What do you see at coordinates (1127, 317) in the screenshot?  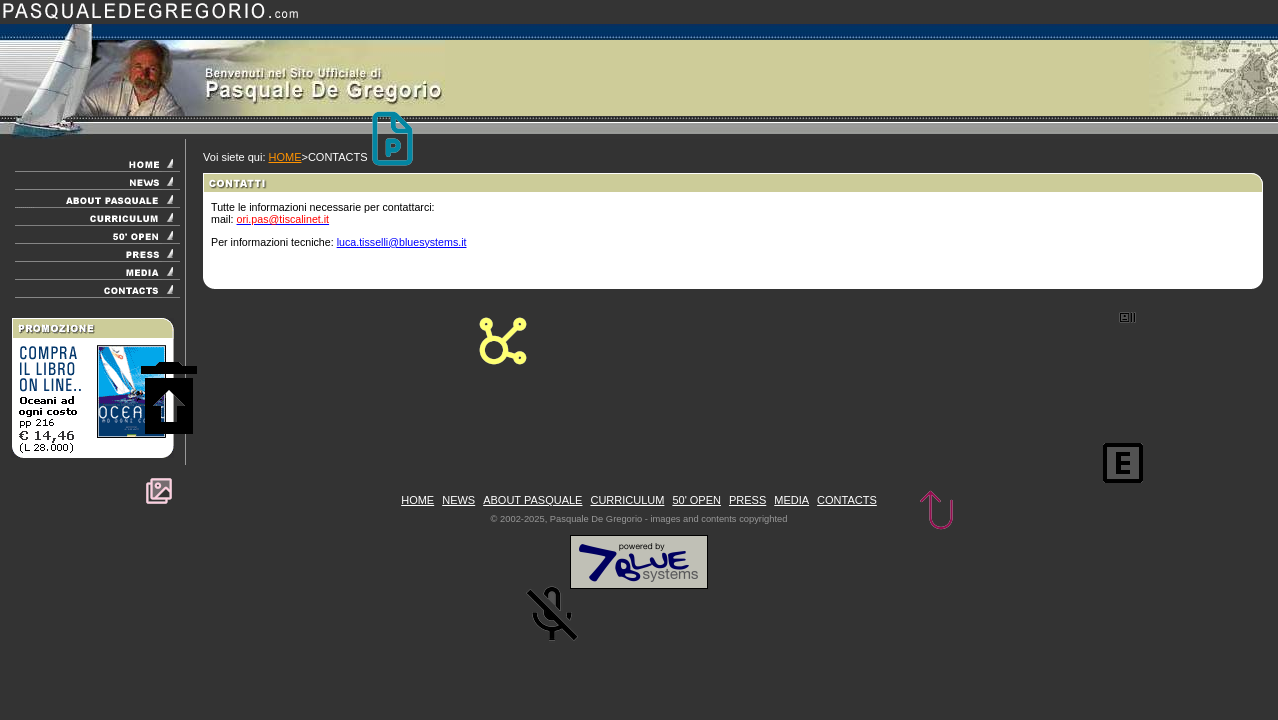 I see `view recently contacted people` at bounding box center [1127, 317].